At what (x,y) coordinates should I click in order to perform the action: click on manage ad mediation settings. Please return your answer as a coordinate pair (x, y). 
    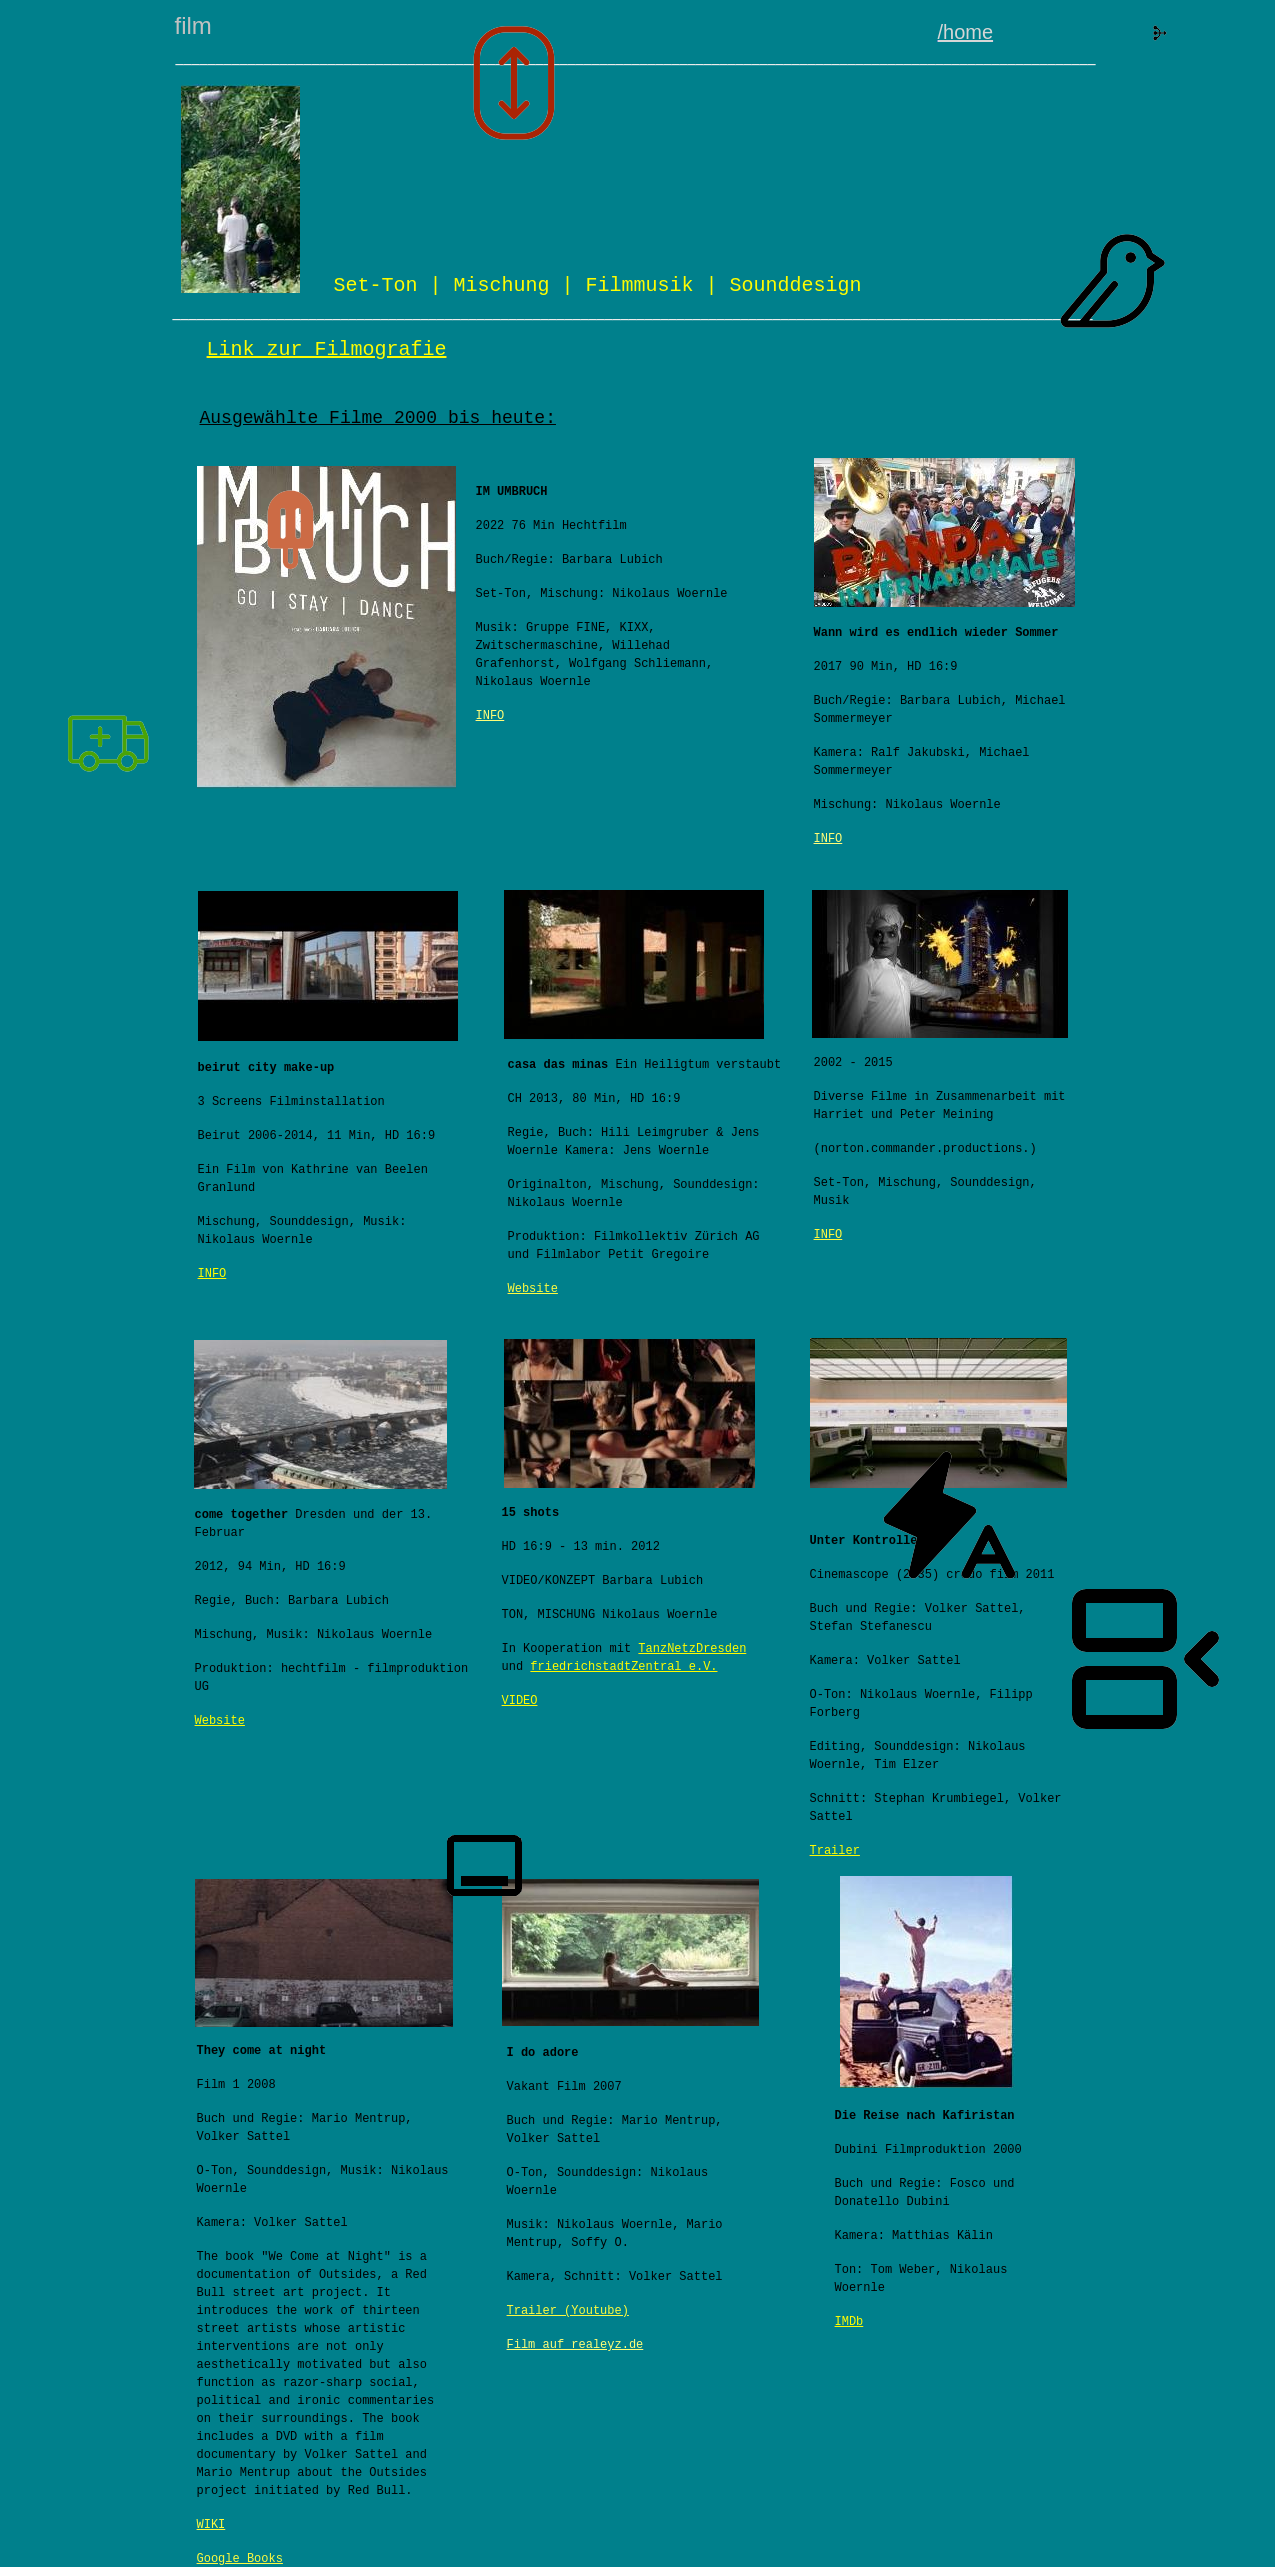
    Looking at the image, I should click on (1160, 33).